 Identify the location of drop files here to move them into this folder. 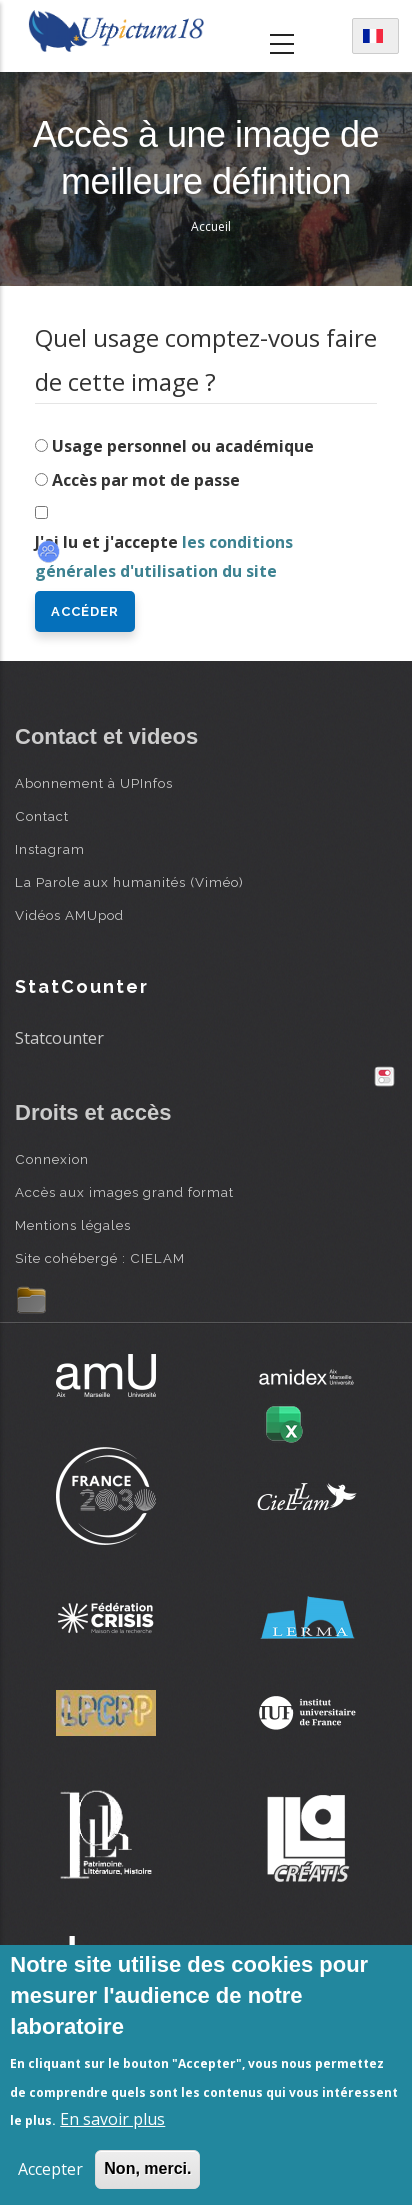
(31, 1299).